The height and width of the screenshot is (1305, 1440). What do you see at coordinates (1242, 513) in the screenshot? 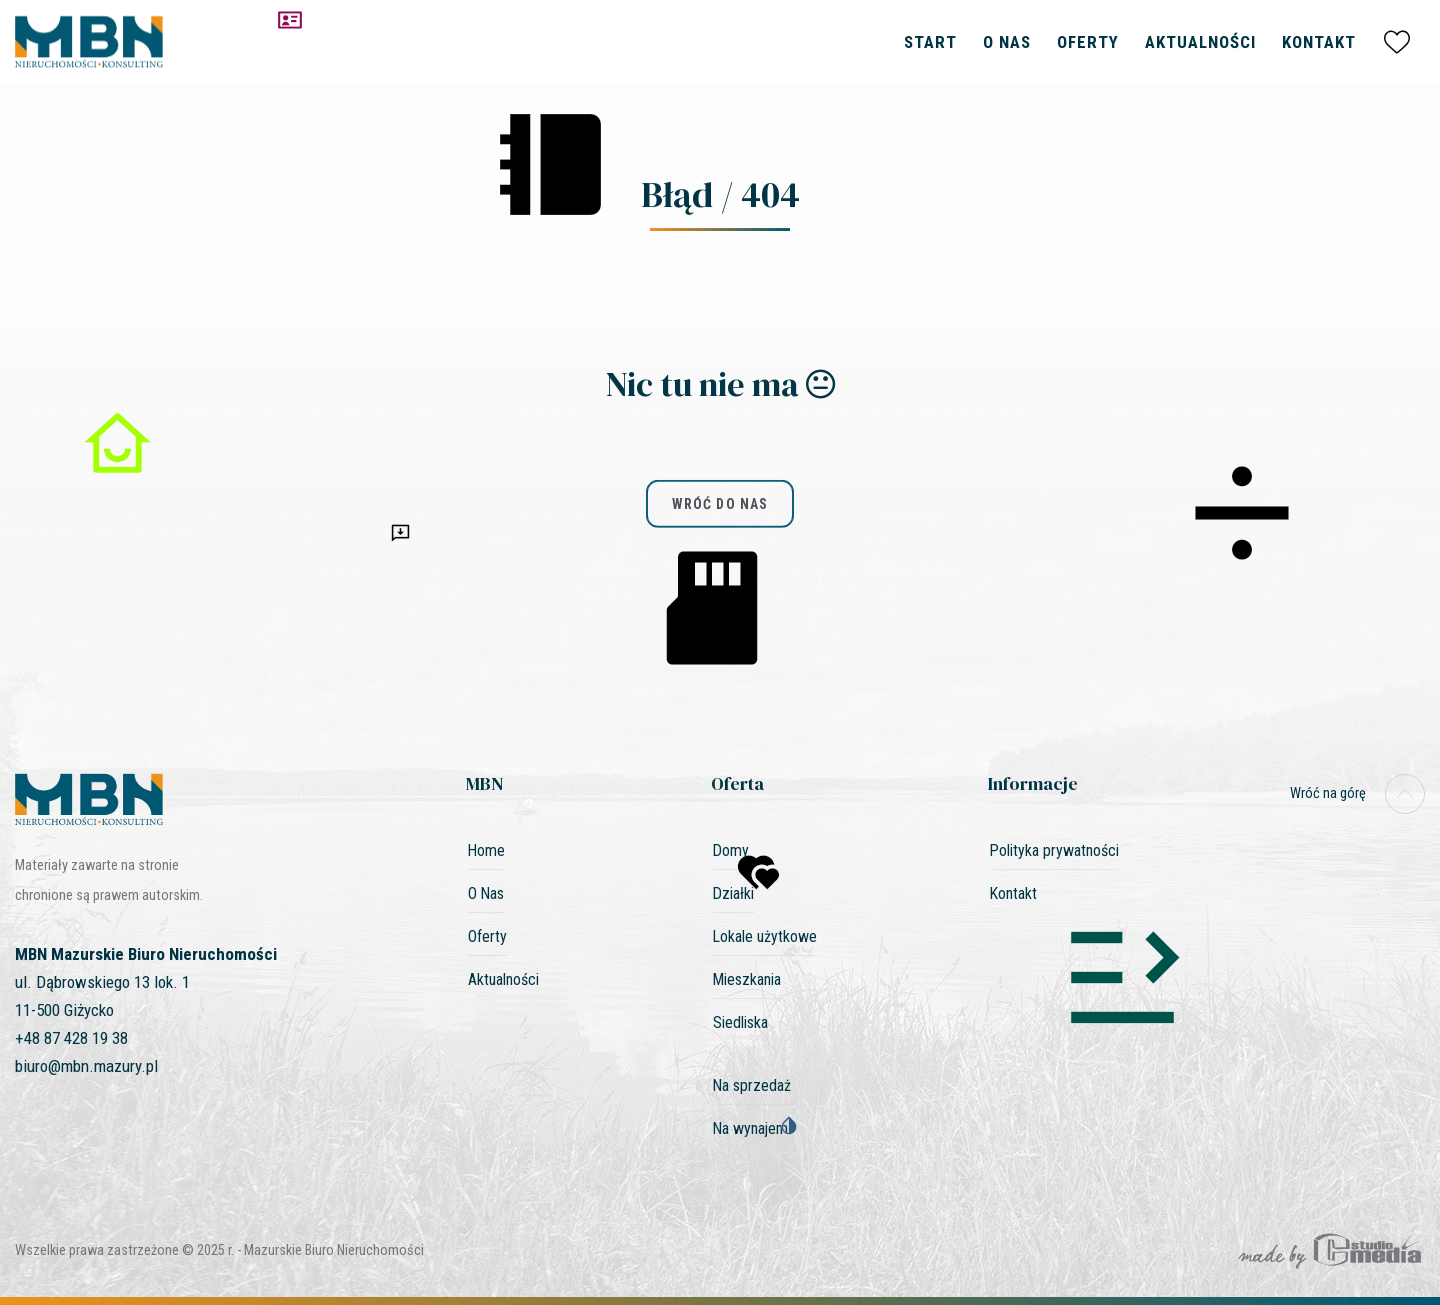
I see `perform division calculation` at bounding box center [1242, 513].